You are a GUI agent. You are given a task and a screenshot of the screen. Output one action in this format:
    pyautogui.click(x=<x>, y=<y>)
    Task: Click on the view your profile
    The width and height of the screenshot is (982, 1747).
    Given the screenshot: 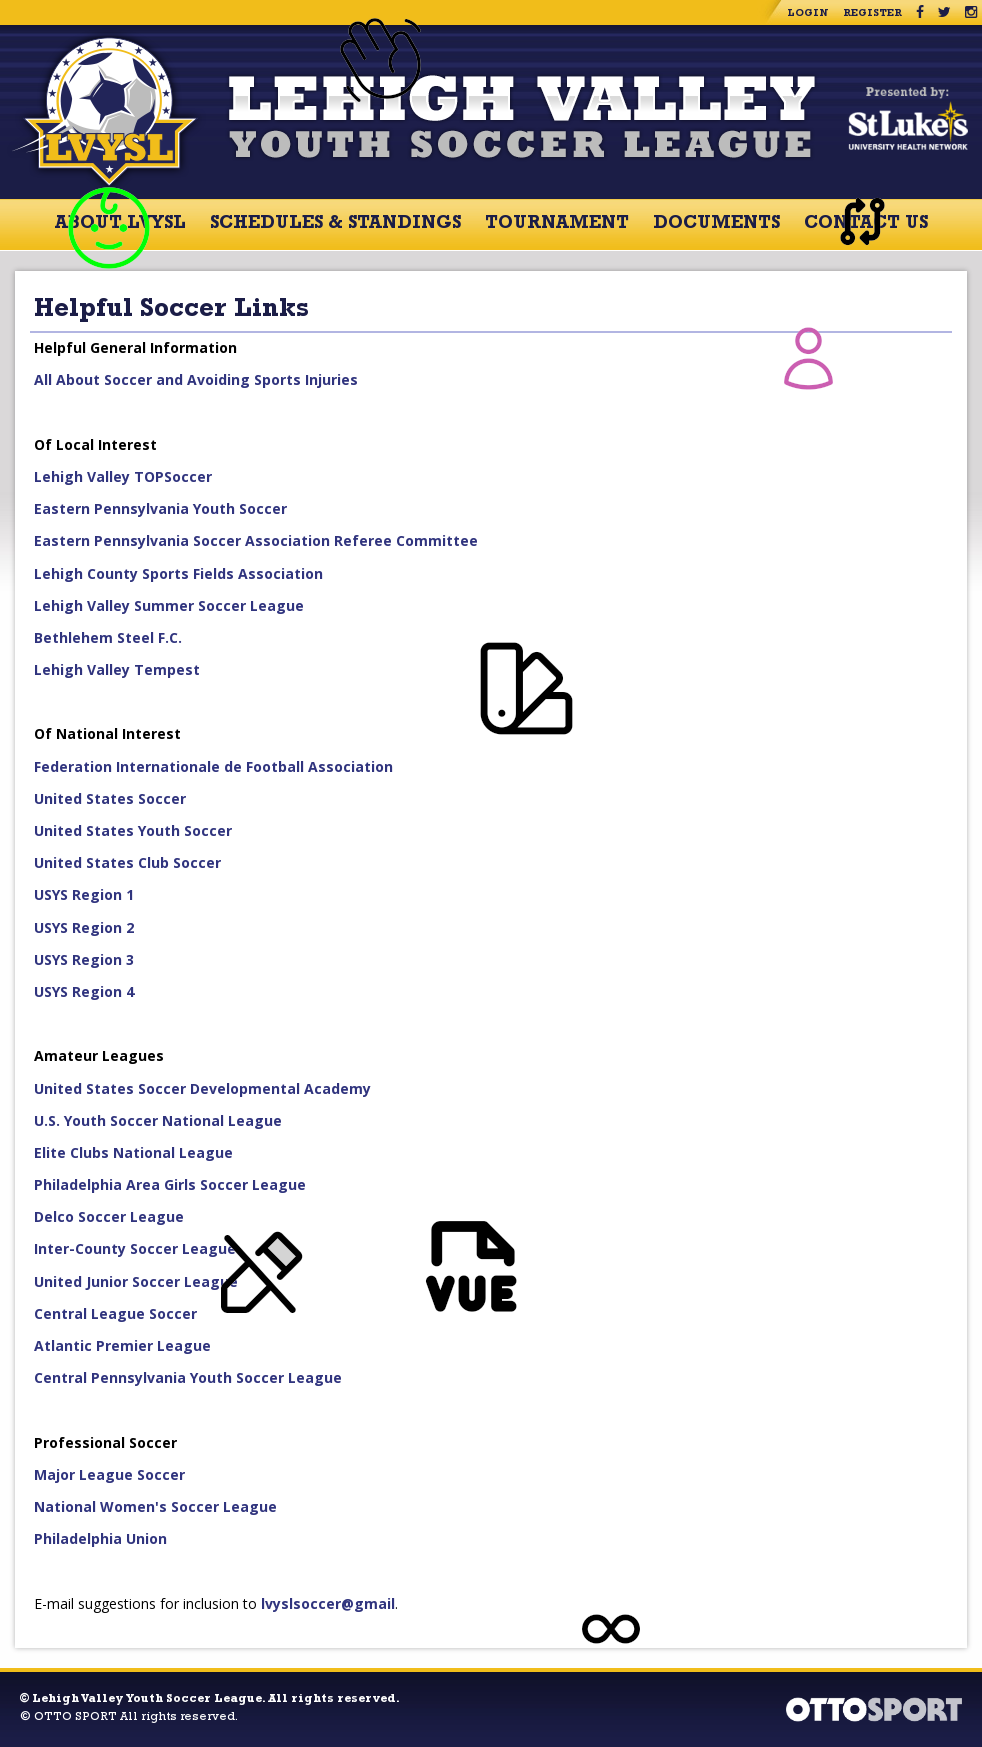 What is the action you would take?
    pyautogui.click(x=808, y=358)
    